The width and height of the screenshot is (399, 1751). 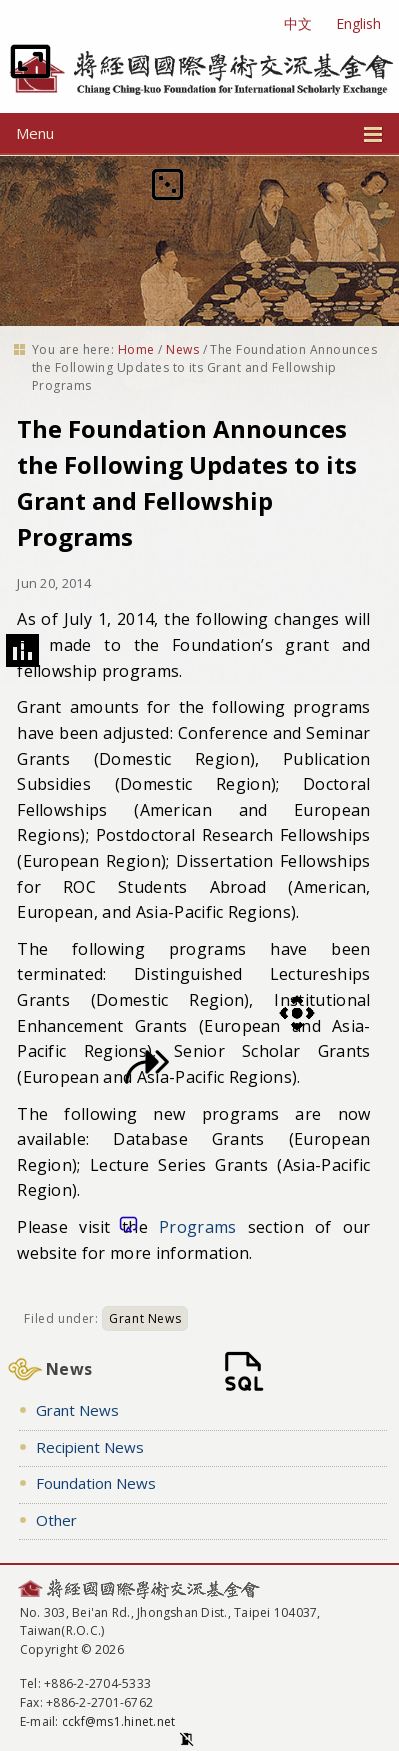 I want to click on no meeting room available, so click(x=187, y=1739).